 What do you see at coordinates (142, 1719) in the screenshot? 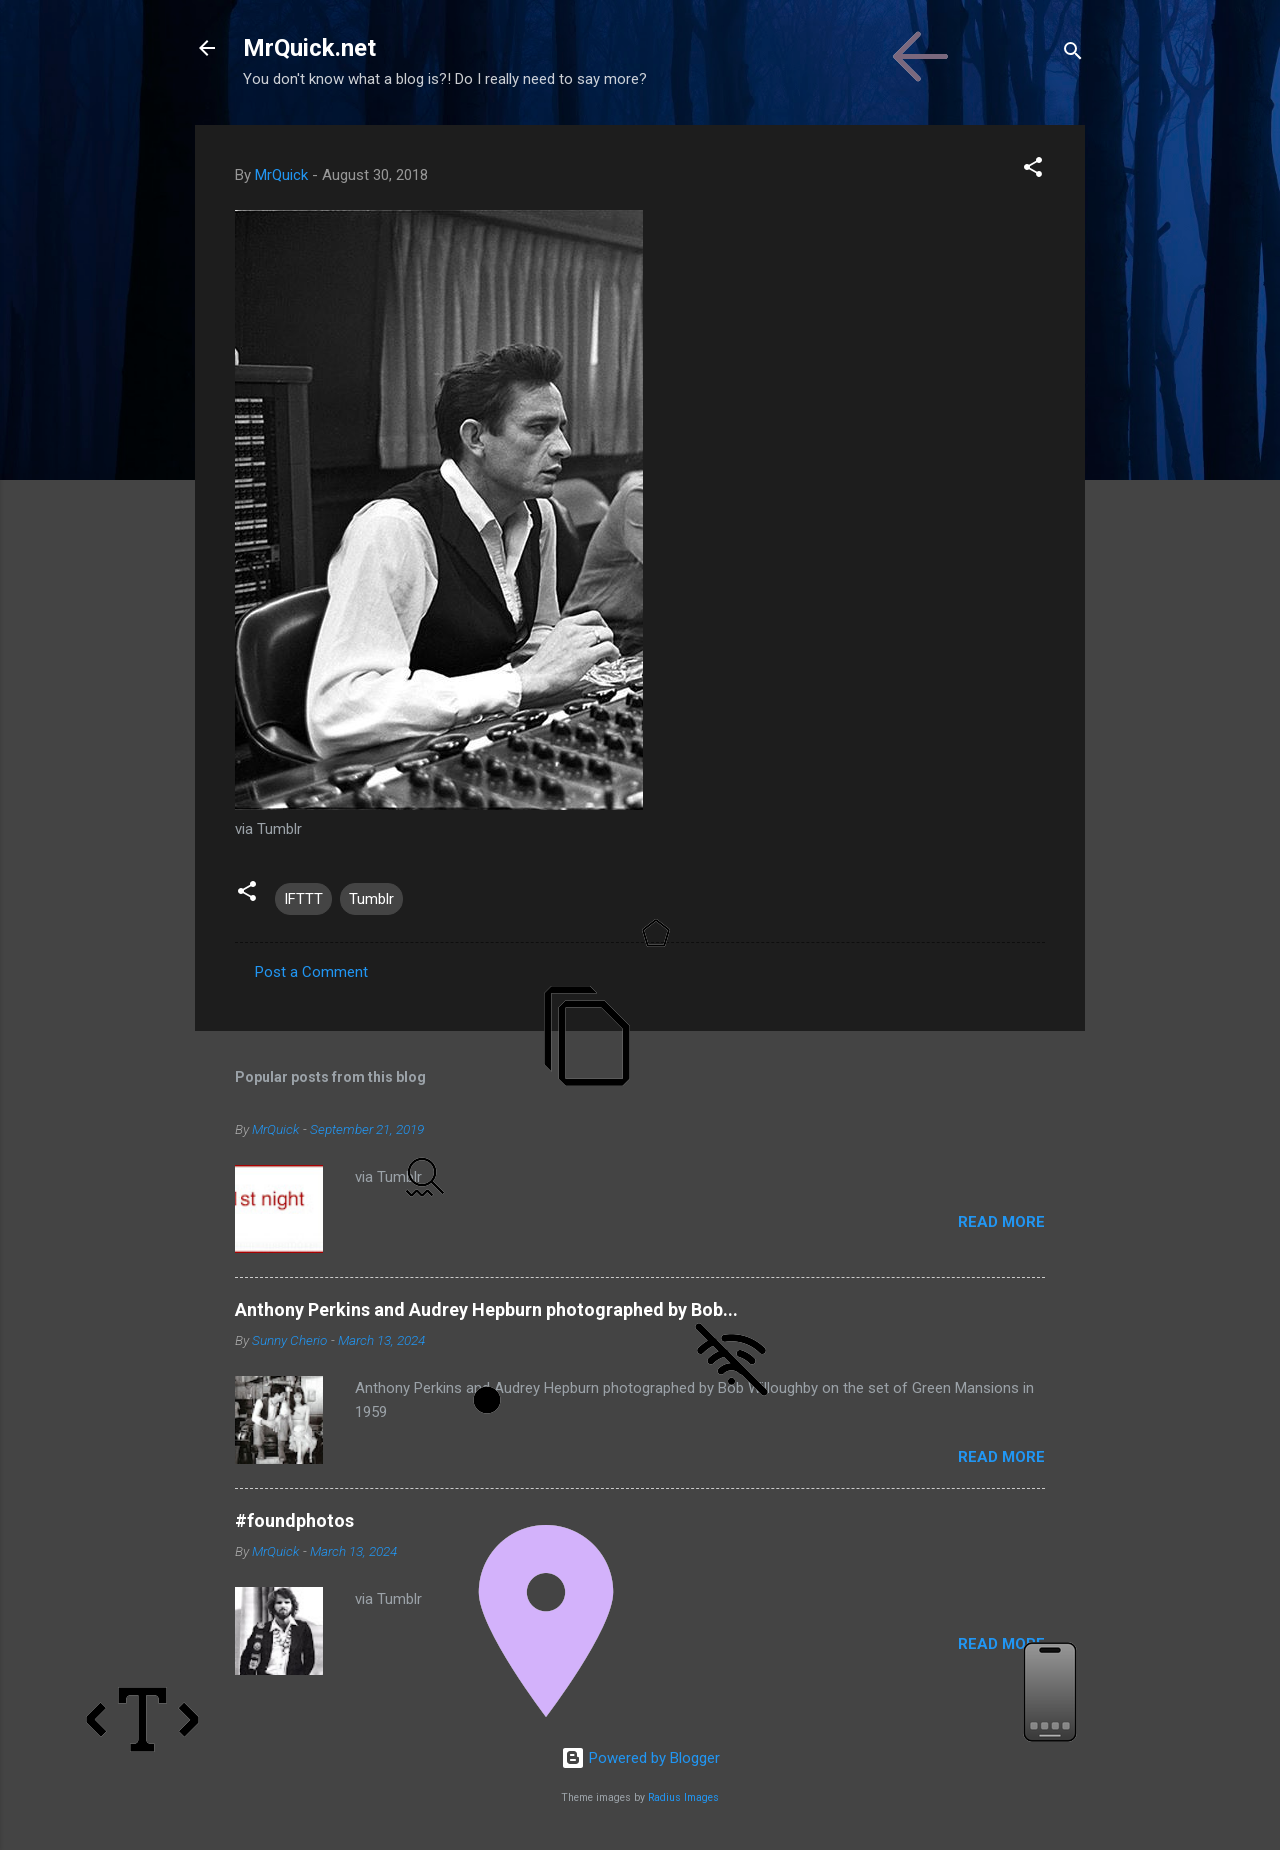
I see `represents a function or method parameter` at bounding box center [142, 1719].